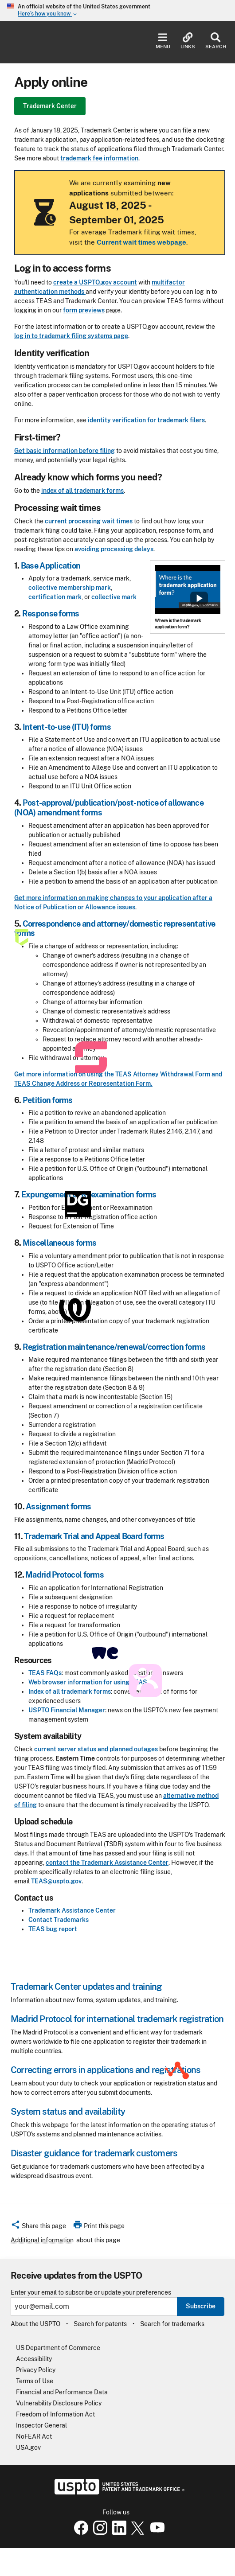 The height and width of the screenshot is (2576, 235). I want to click on open Google Chronicle security platform, so click(22, 937).